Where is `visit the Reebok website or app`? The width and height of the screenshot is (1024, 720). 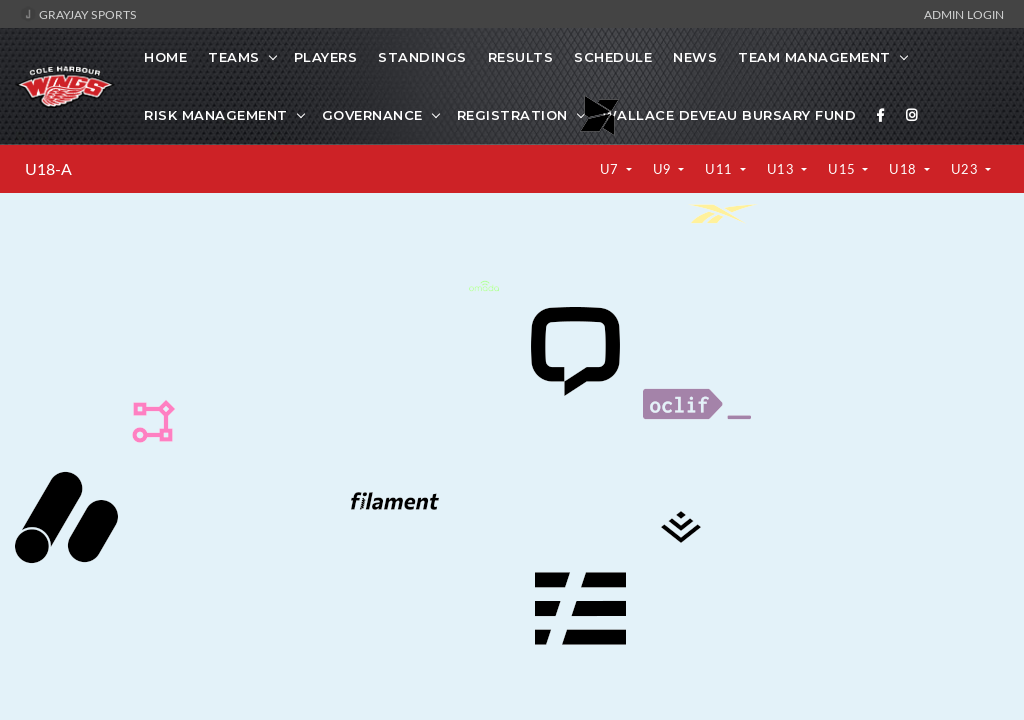 visit the Reebok website or app is located at coordinates (723, 214).